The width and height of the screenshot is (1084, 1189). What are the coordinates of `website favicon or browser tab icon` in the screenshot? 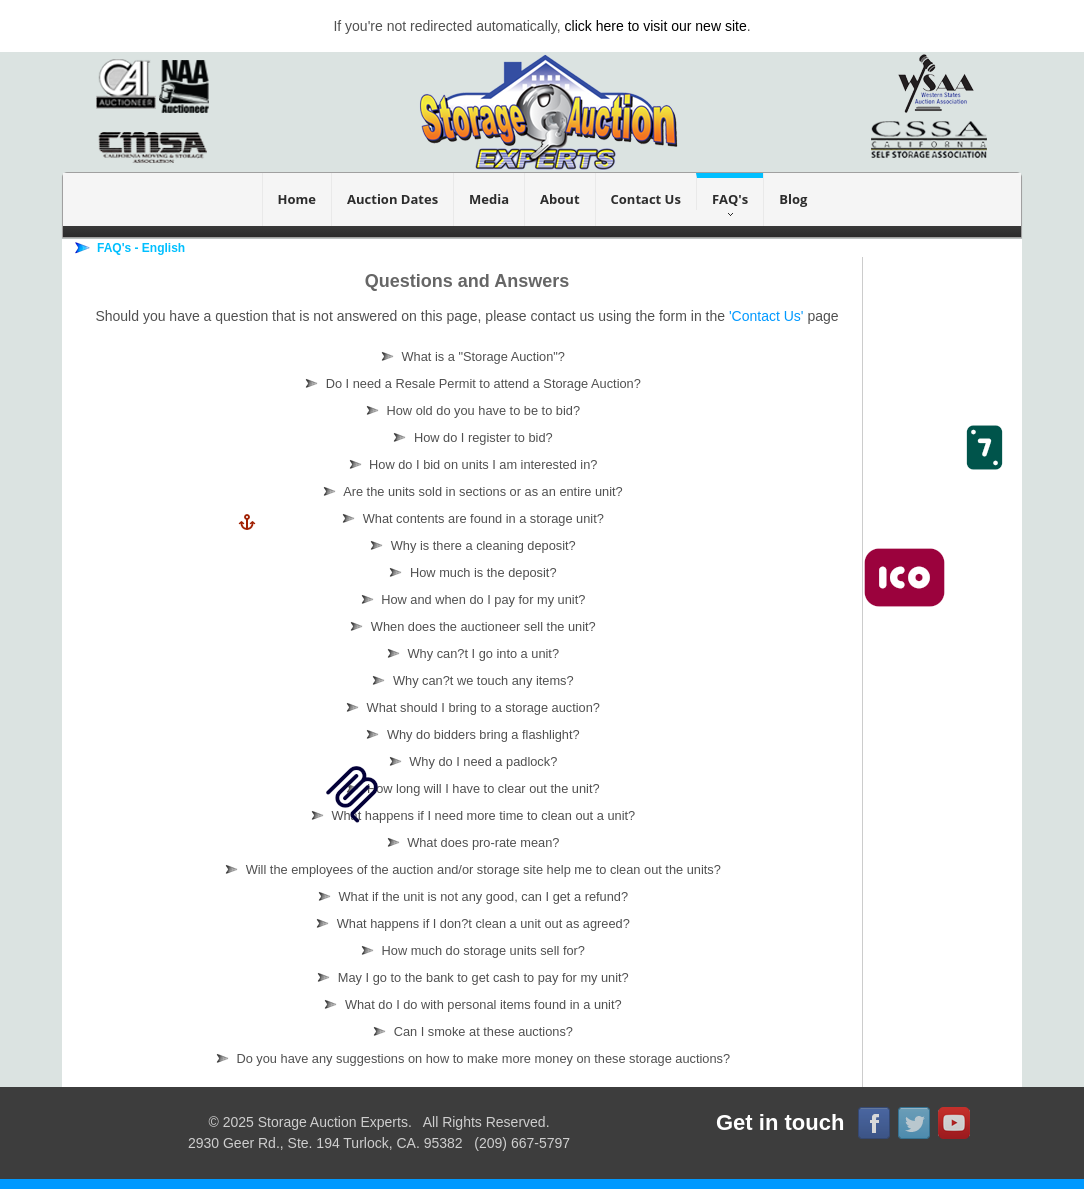 It's located at (904, 577).